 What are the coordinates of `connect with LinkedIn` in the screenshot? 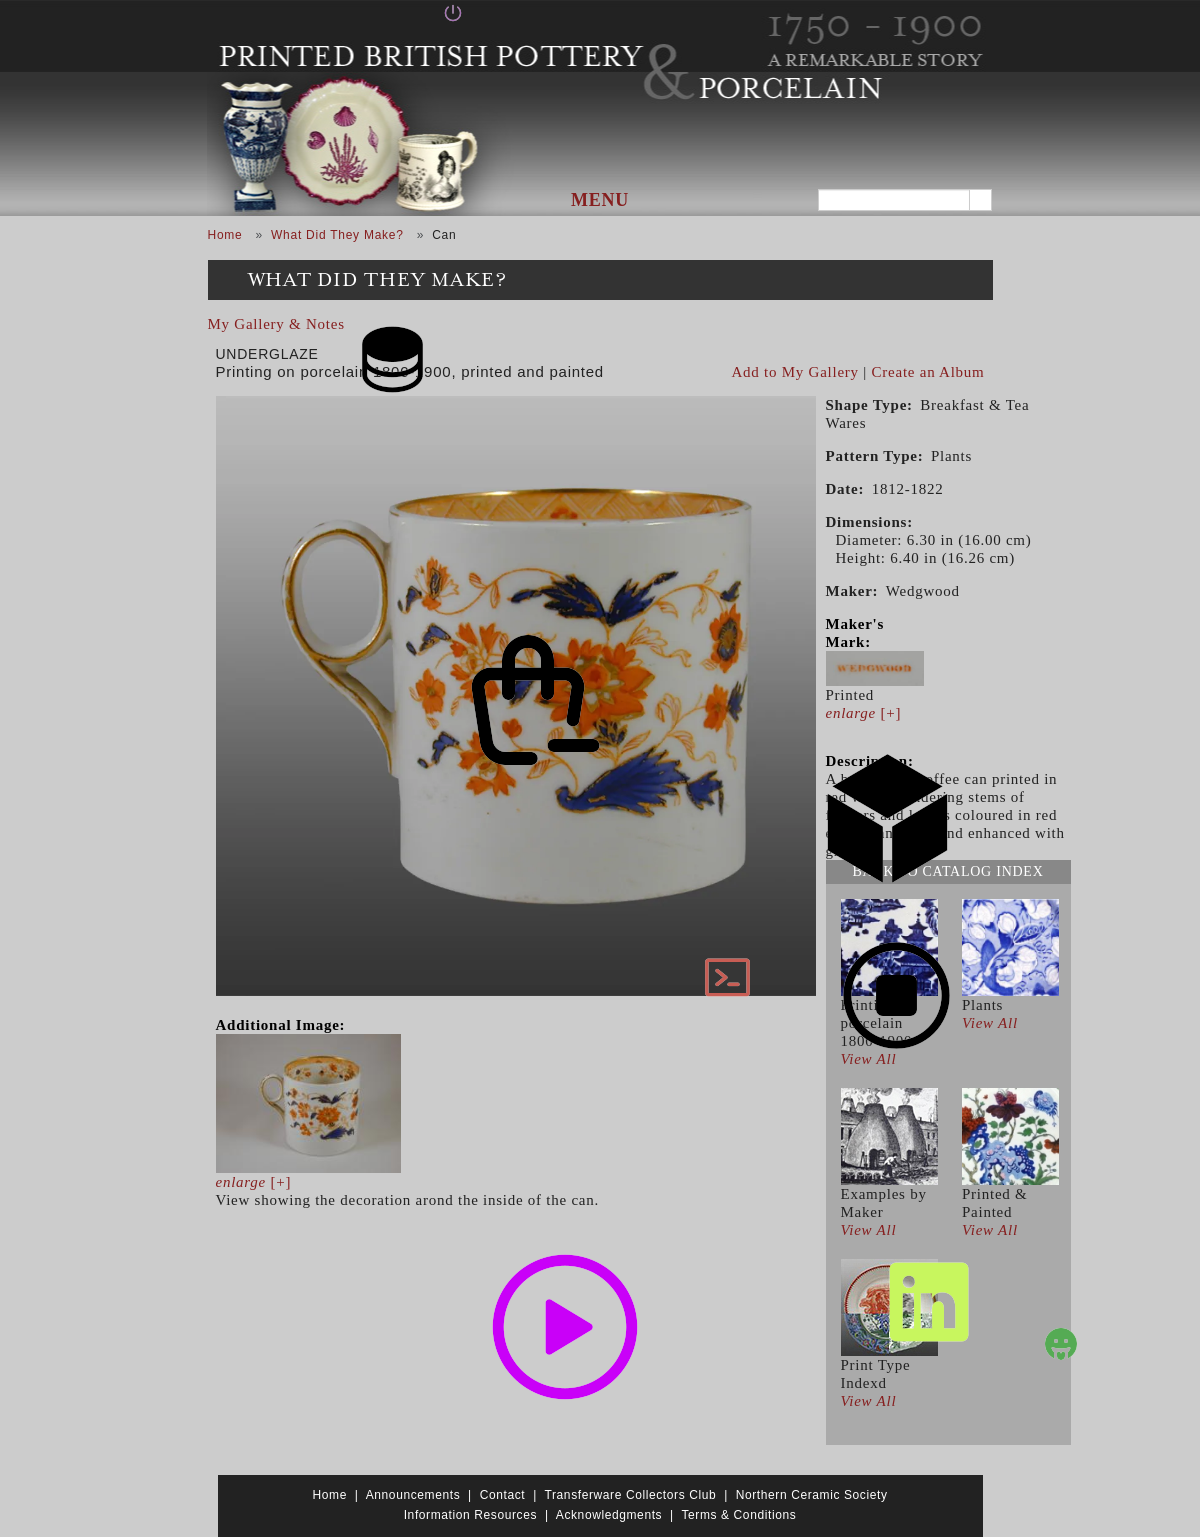 It's located at (929, 1302).